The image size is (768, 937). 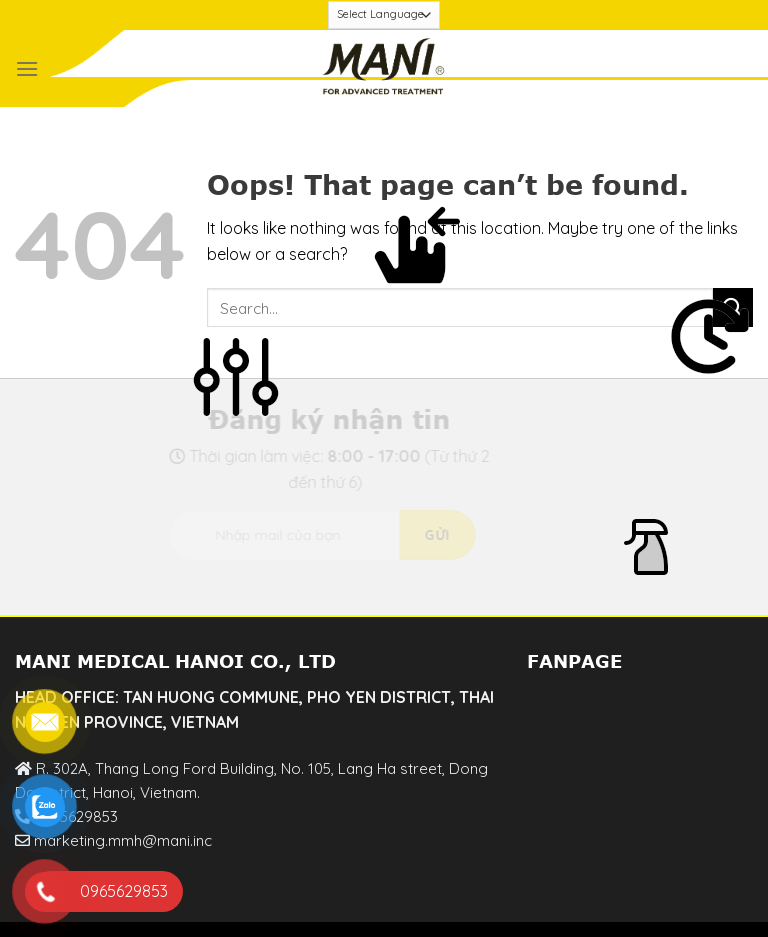 What do you see at coordinates (413, 248) in the screenshot?
I see `swipe left to navigate or dismiss` at bounding box center [413, 248].